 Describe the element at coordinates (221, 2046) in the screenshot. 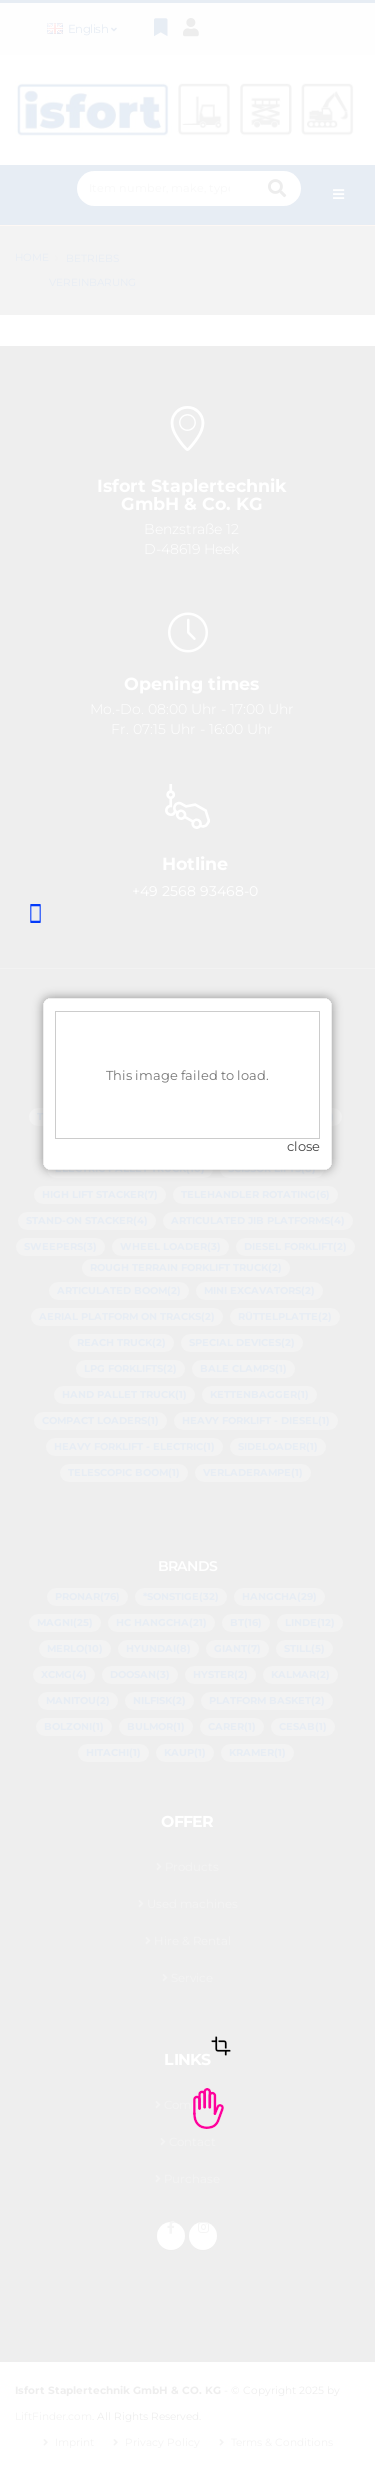

I see `crop an image or photo` at that location.